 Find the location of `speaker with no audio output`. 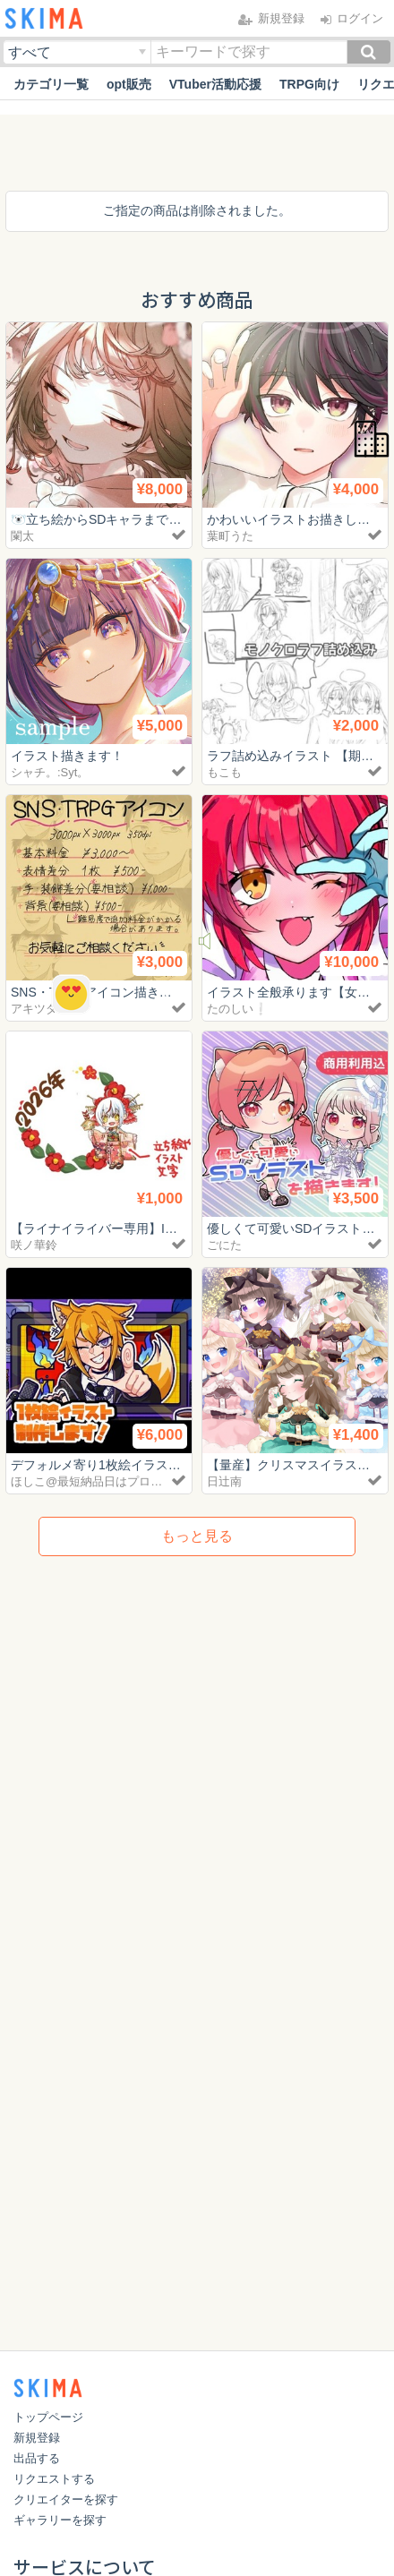

speaker with no audio output is located at coordinates (208, 941).